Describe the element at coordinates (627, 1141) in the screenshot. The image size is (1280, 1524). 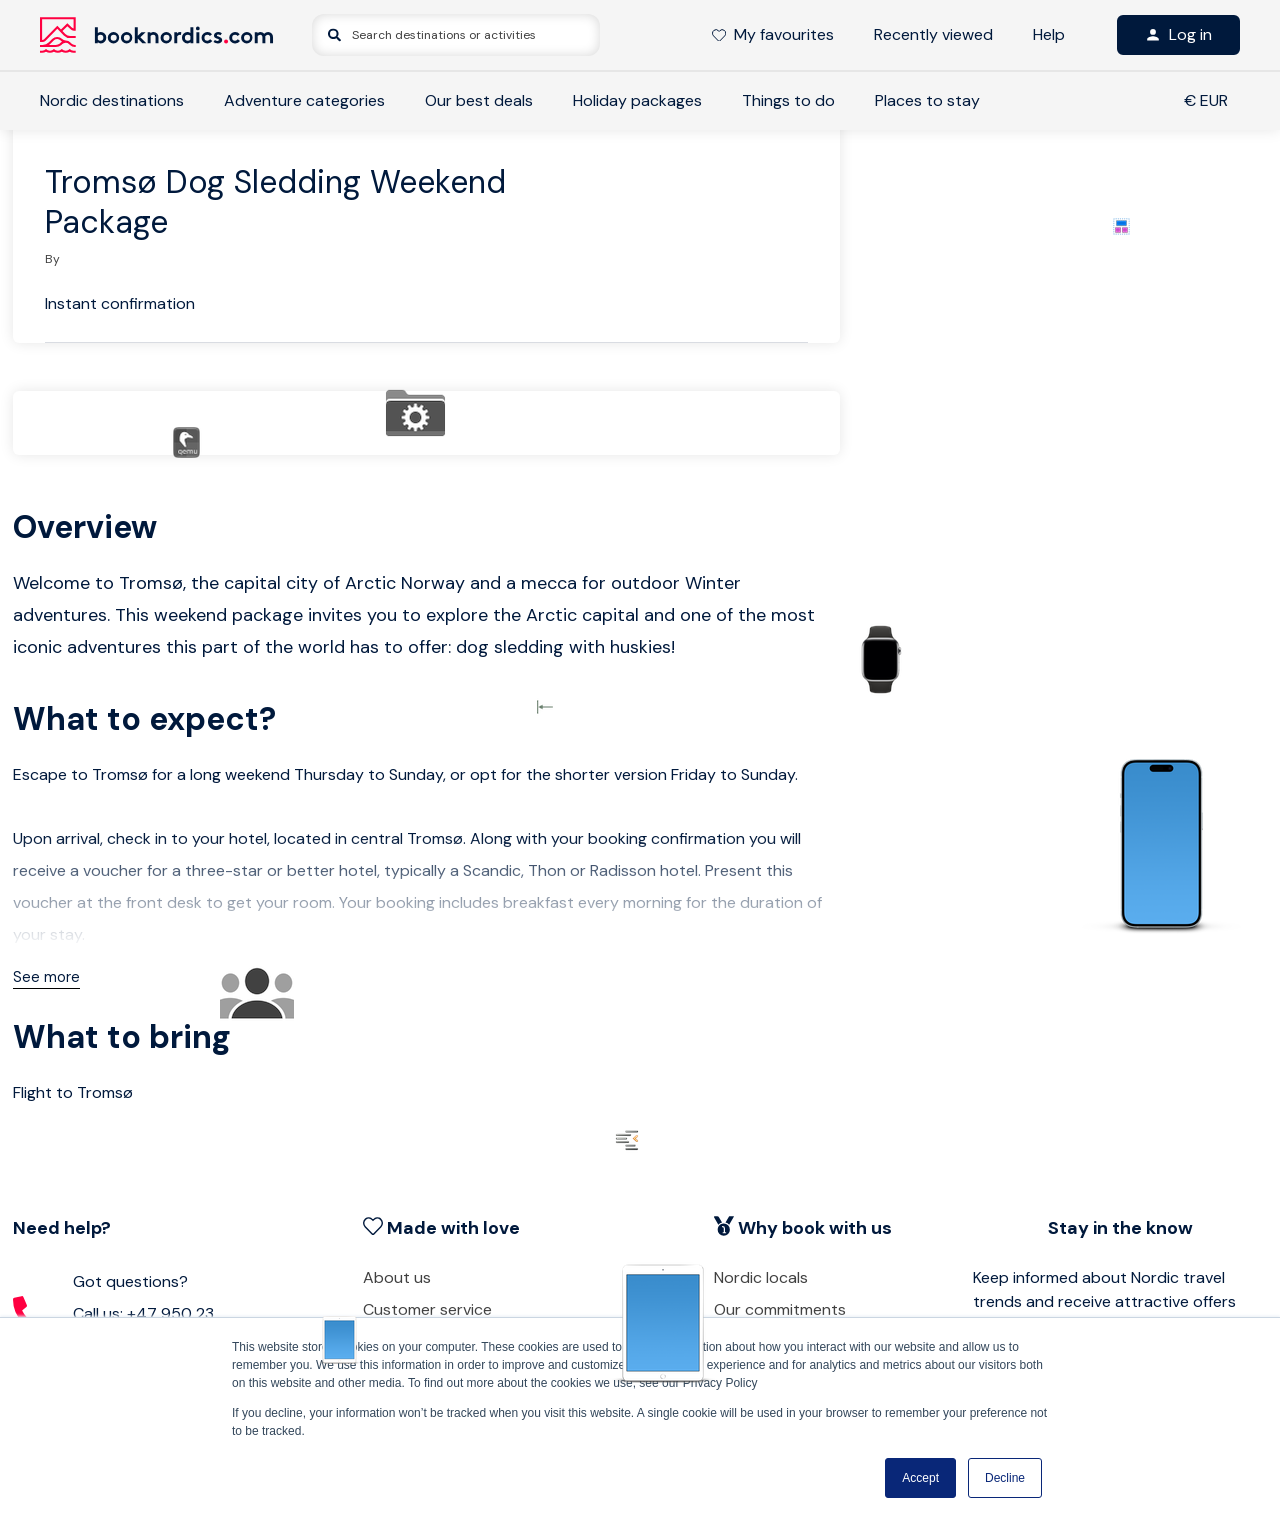
I see `decrease text indentation` at that location.